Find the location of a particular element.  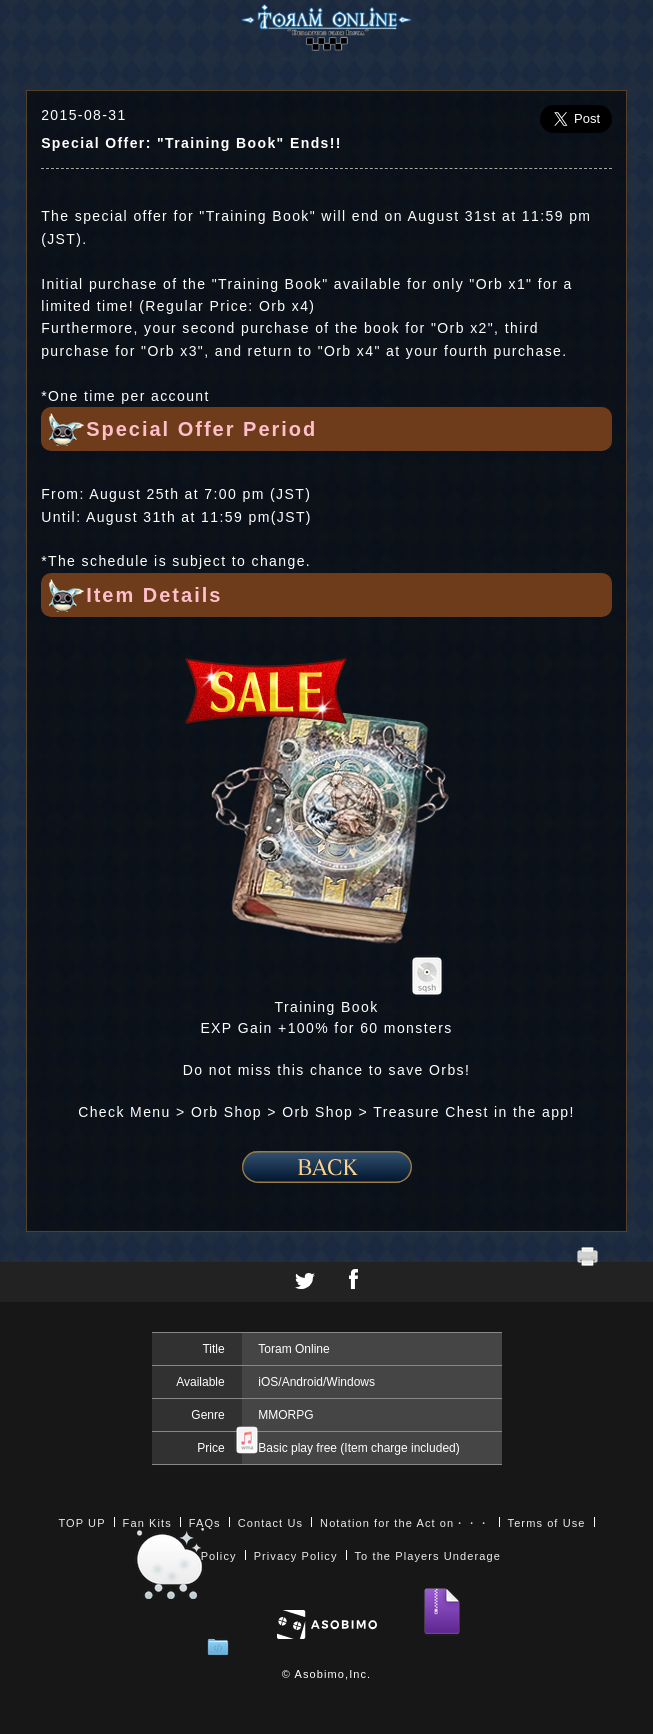

a windows media audio file is located at coordinates (247, 1440).